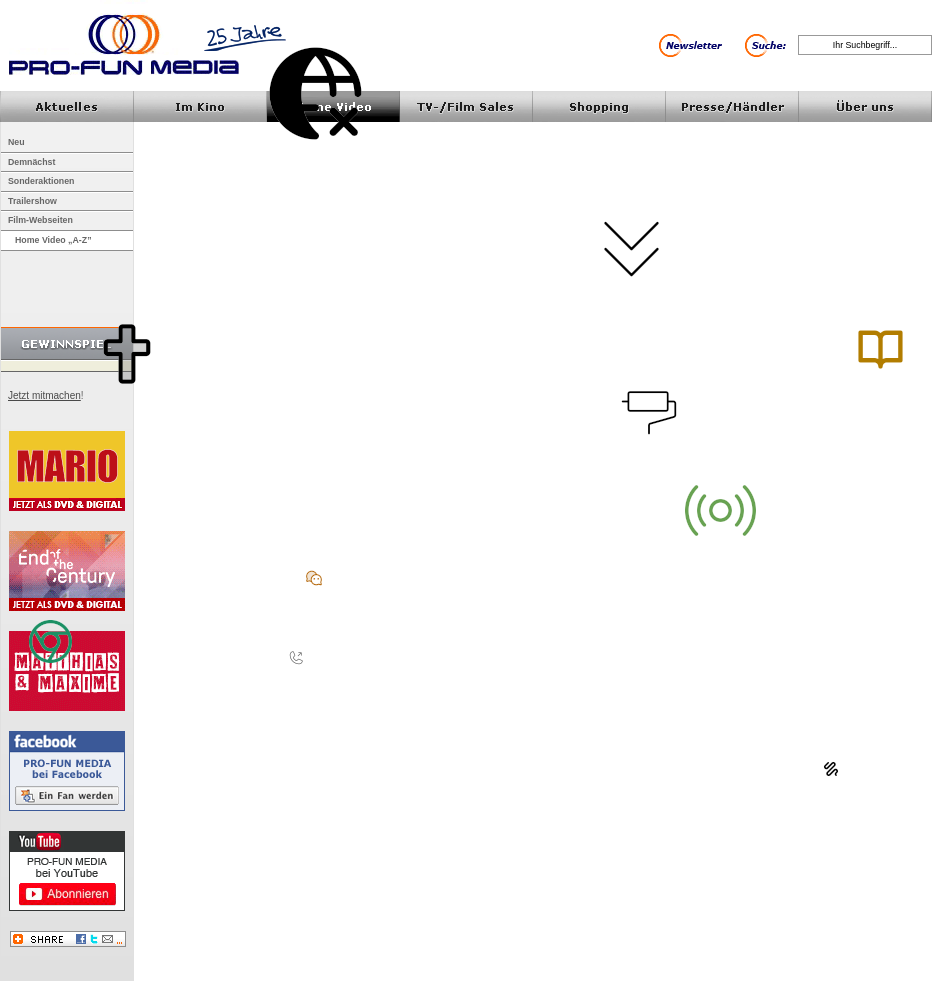  I want to click on no internet connection, so click(315, 93).